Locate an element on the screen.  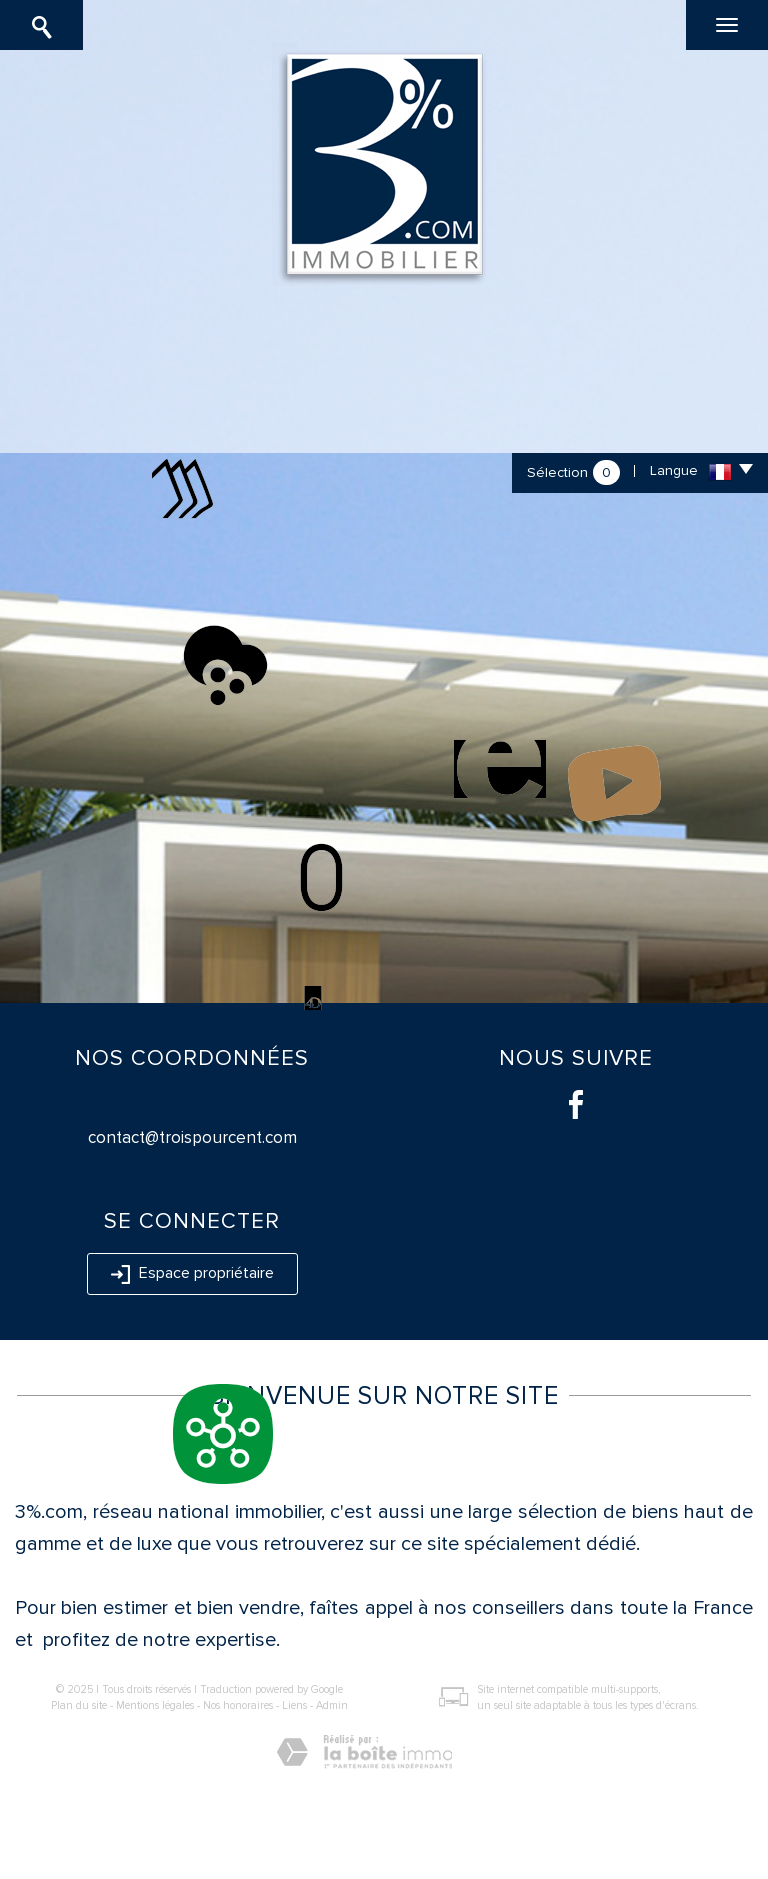
erlang programming language logo is located at coordinates (500, 769).